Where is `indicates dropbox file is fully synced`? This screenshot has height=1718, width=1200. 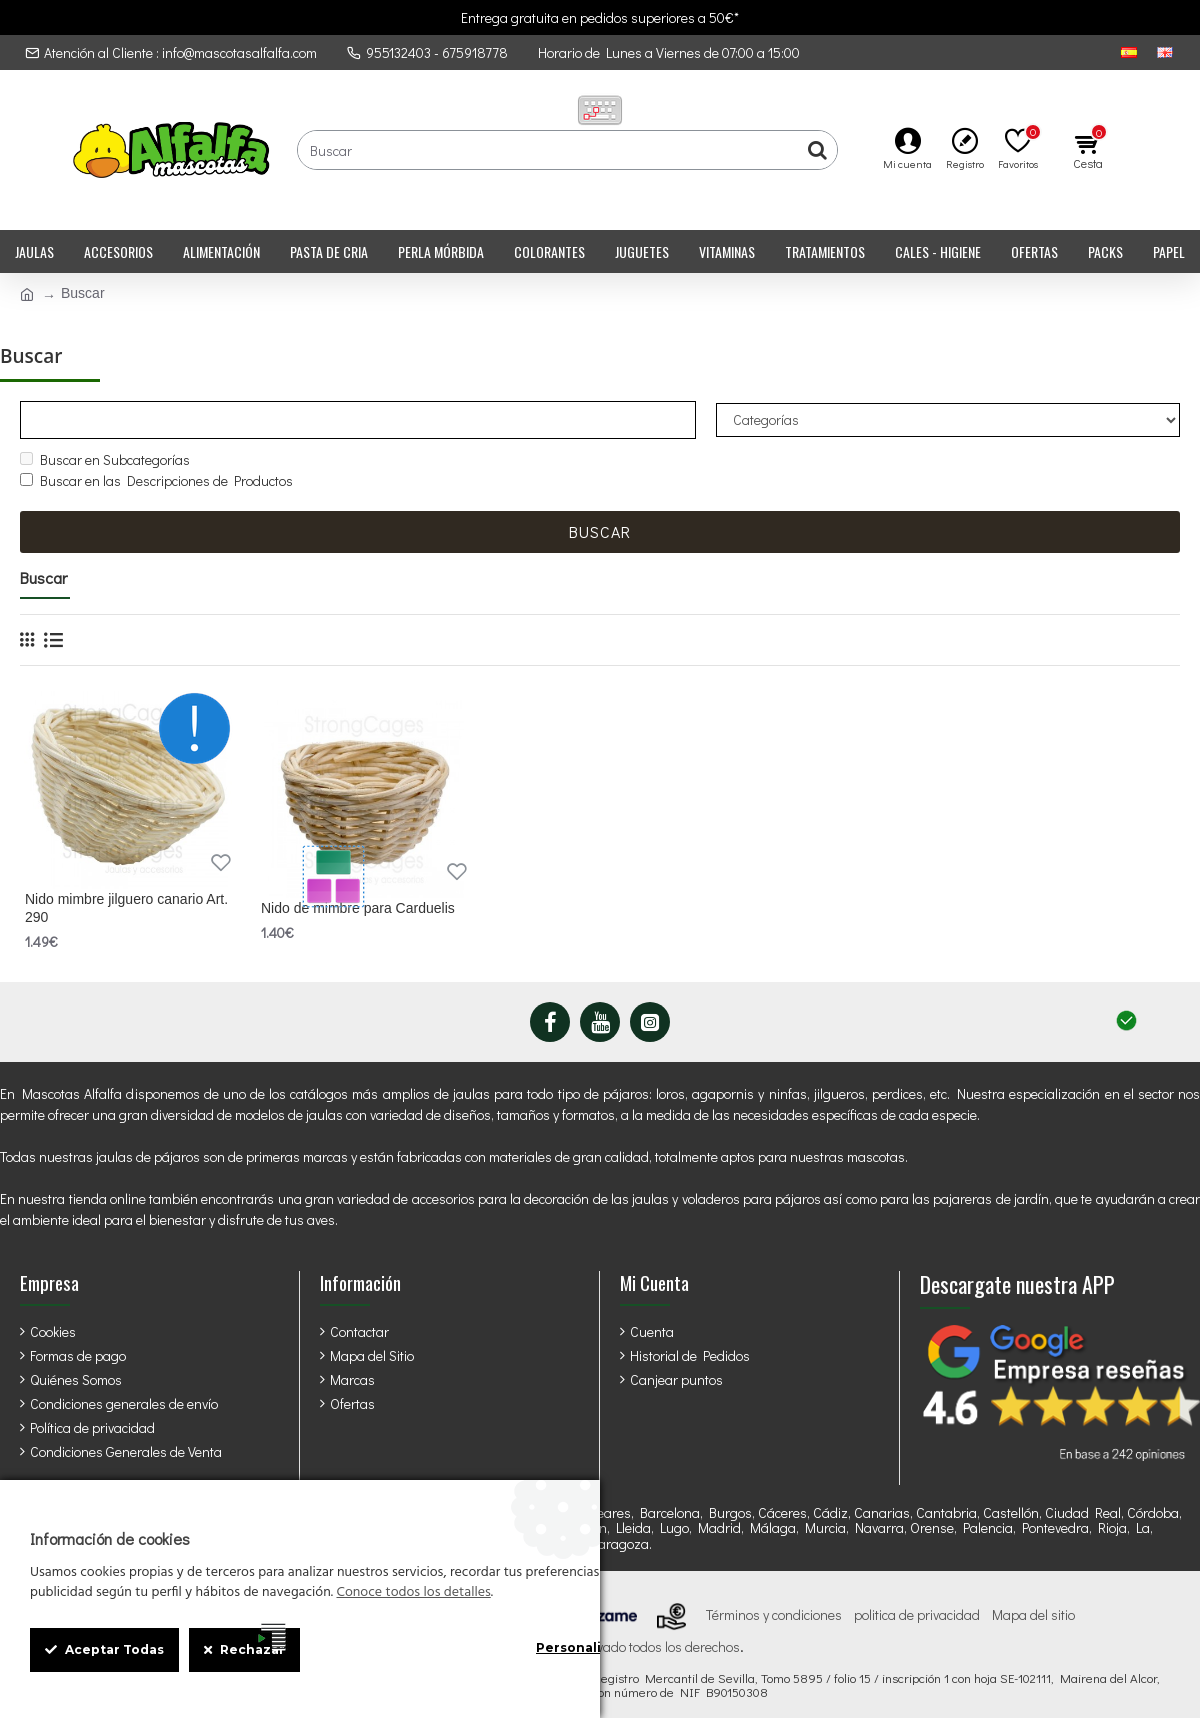
indicates dropbox file is fully synced is located at coordinates (1126, 1020).